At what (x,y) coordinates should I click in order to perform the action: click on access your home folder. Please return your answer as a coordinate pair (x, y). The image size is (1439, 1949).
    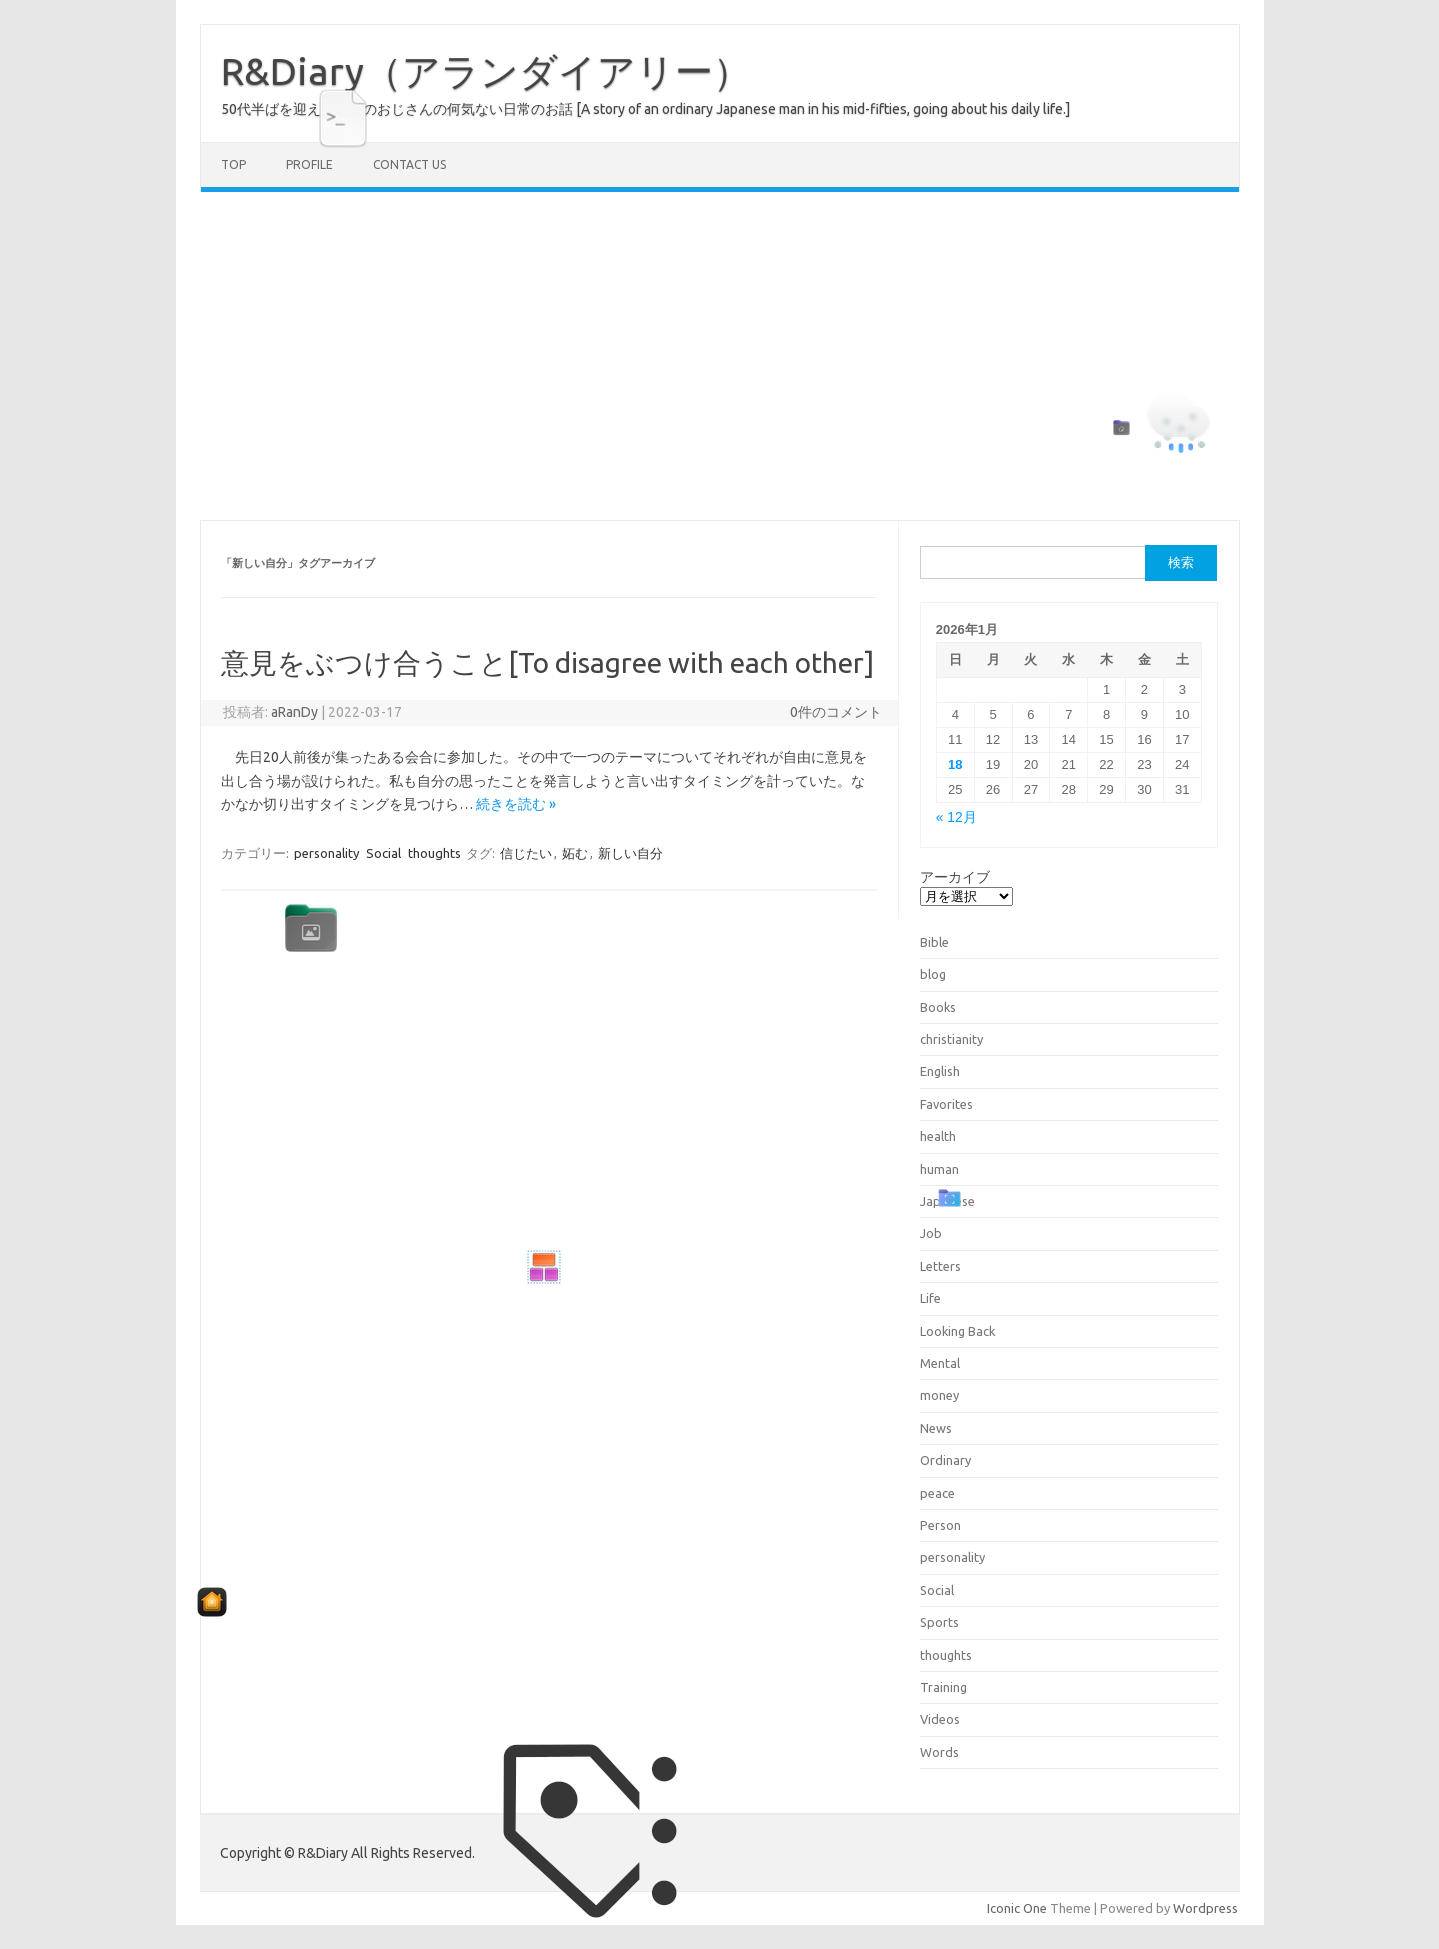
    Looking at the image, I should click on (1121, 427).